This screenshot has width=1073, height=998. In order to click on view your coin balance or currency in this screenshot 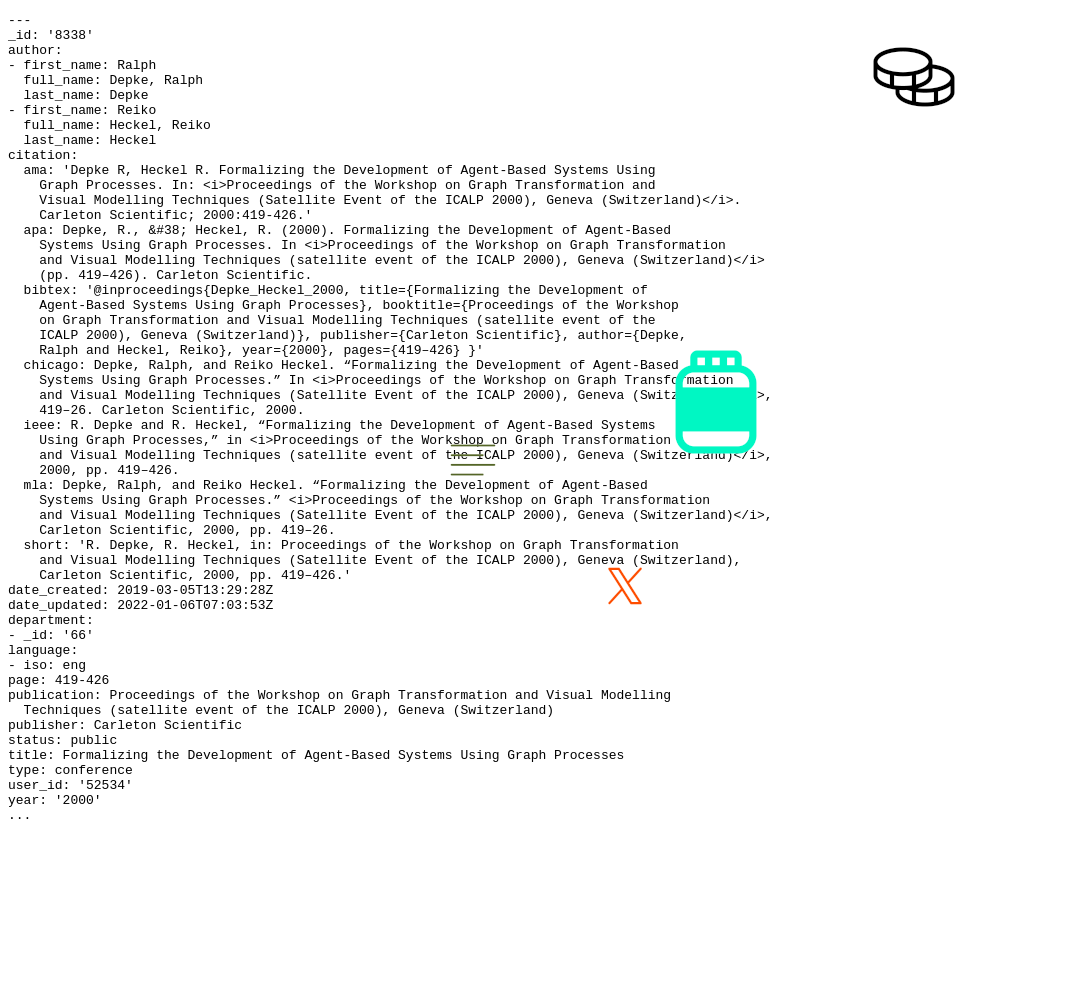, I will do `click(914, 77)`.